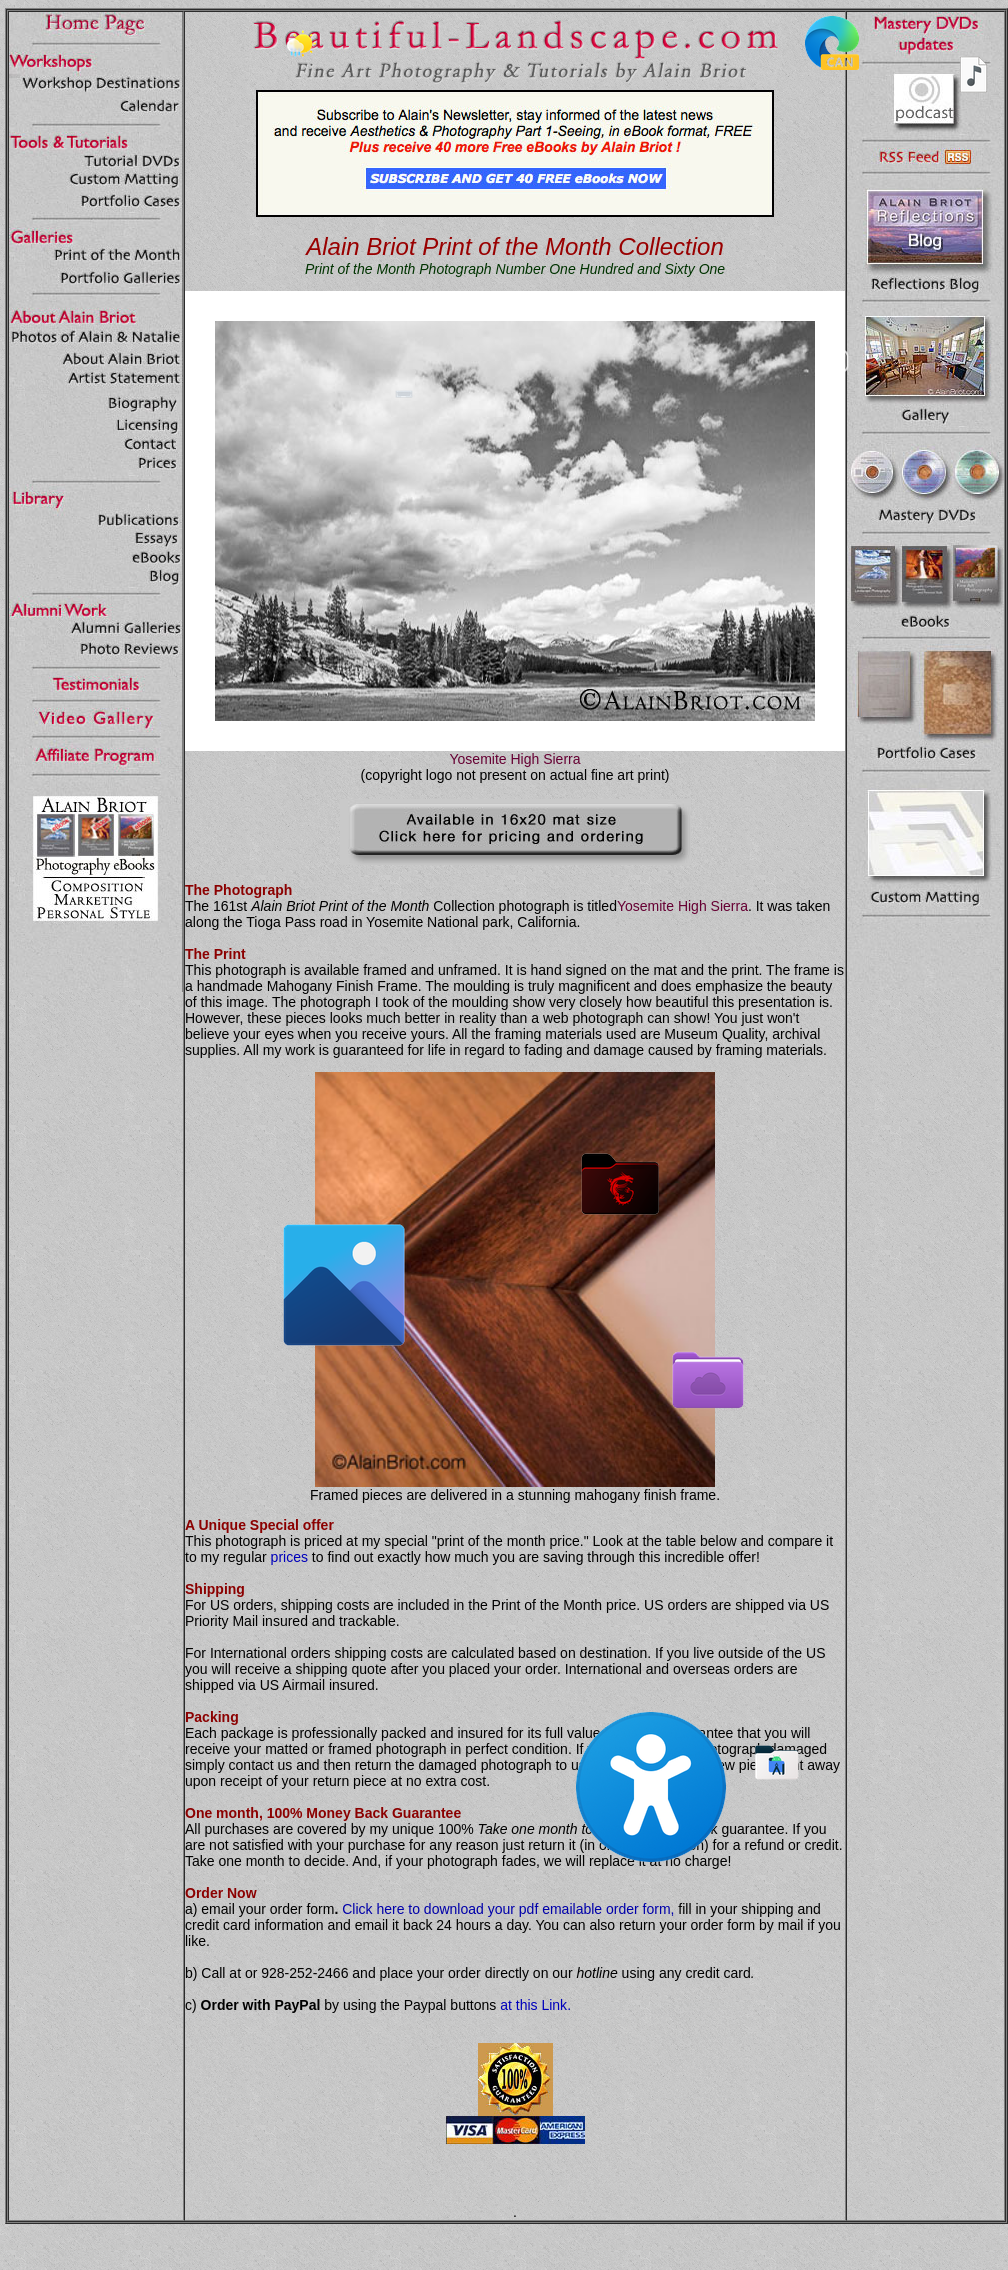 The image size is (1008, 2270). Describe the element at coordinates (651, 1787) in the screenshot. I see `access accessibility settings` at that location.